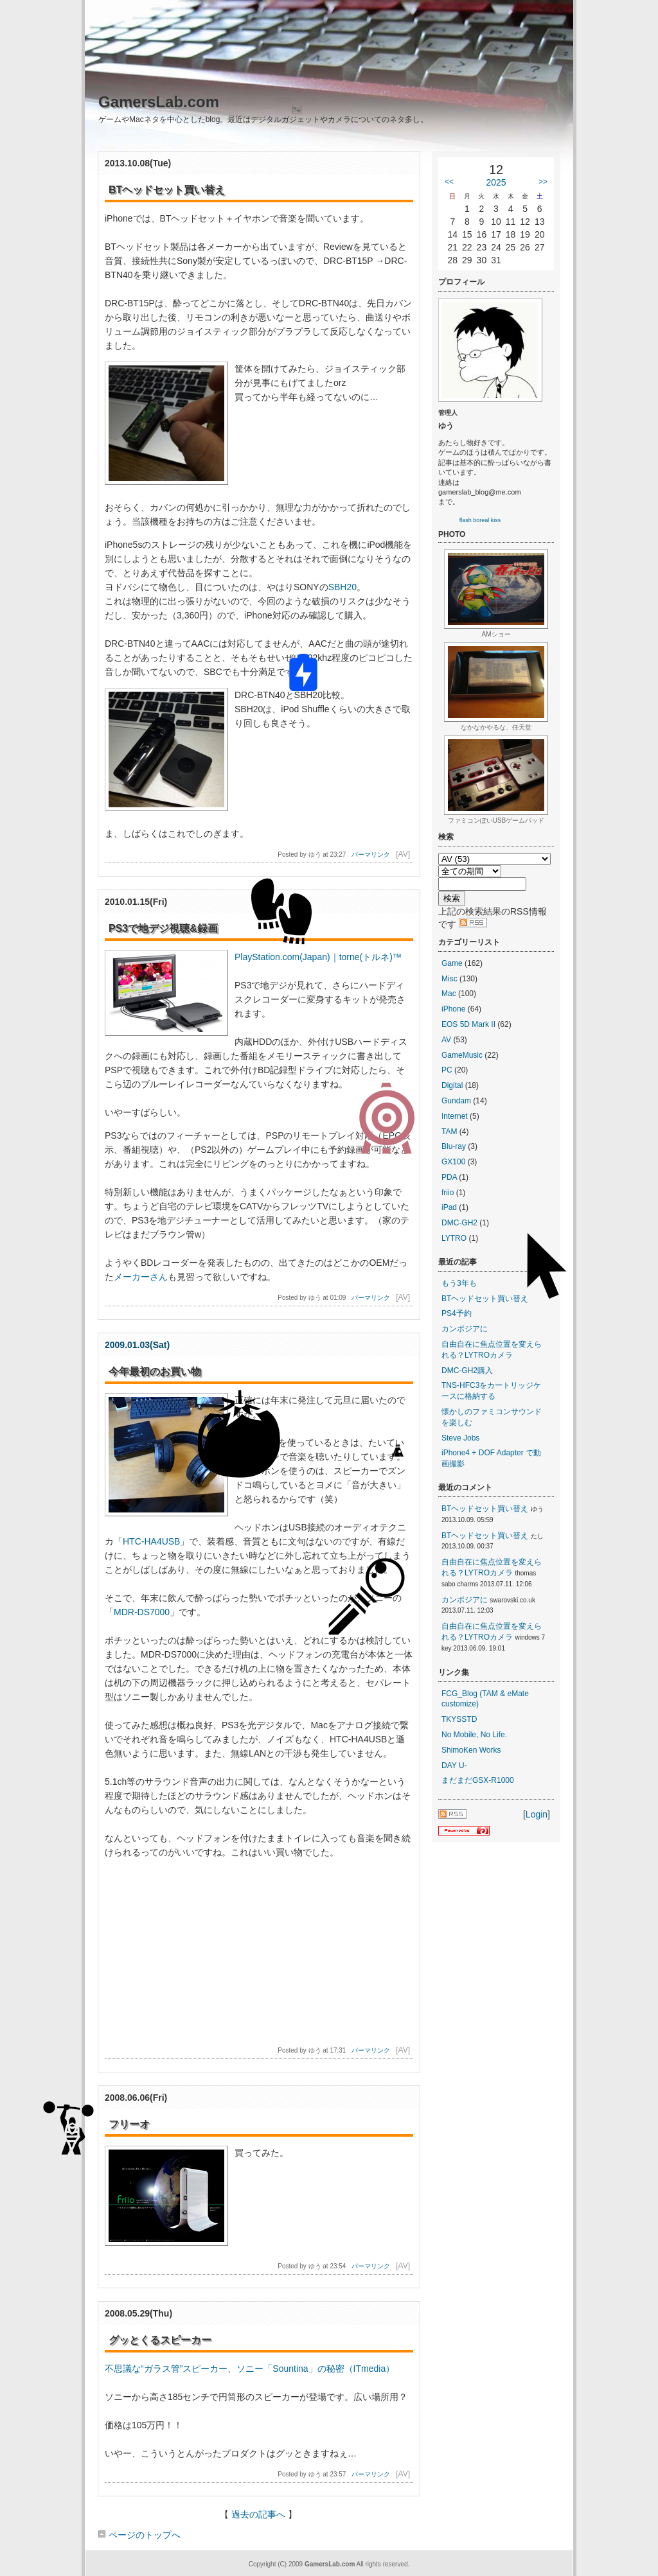 Image resolution: width=658 pixels, height=2576 pixels. I want to click on open calculator or counting tool, so click(297, 109).